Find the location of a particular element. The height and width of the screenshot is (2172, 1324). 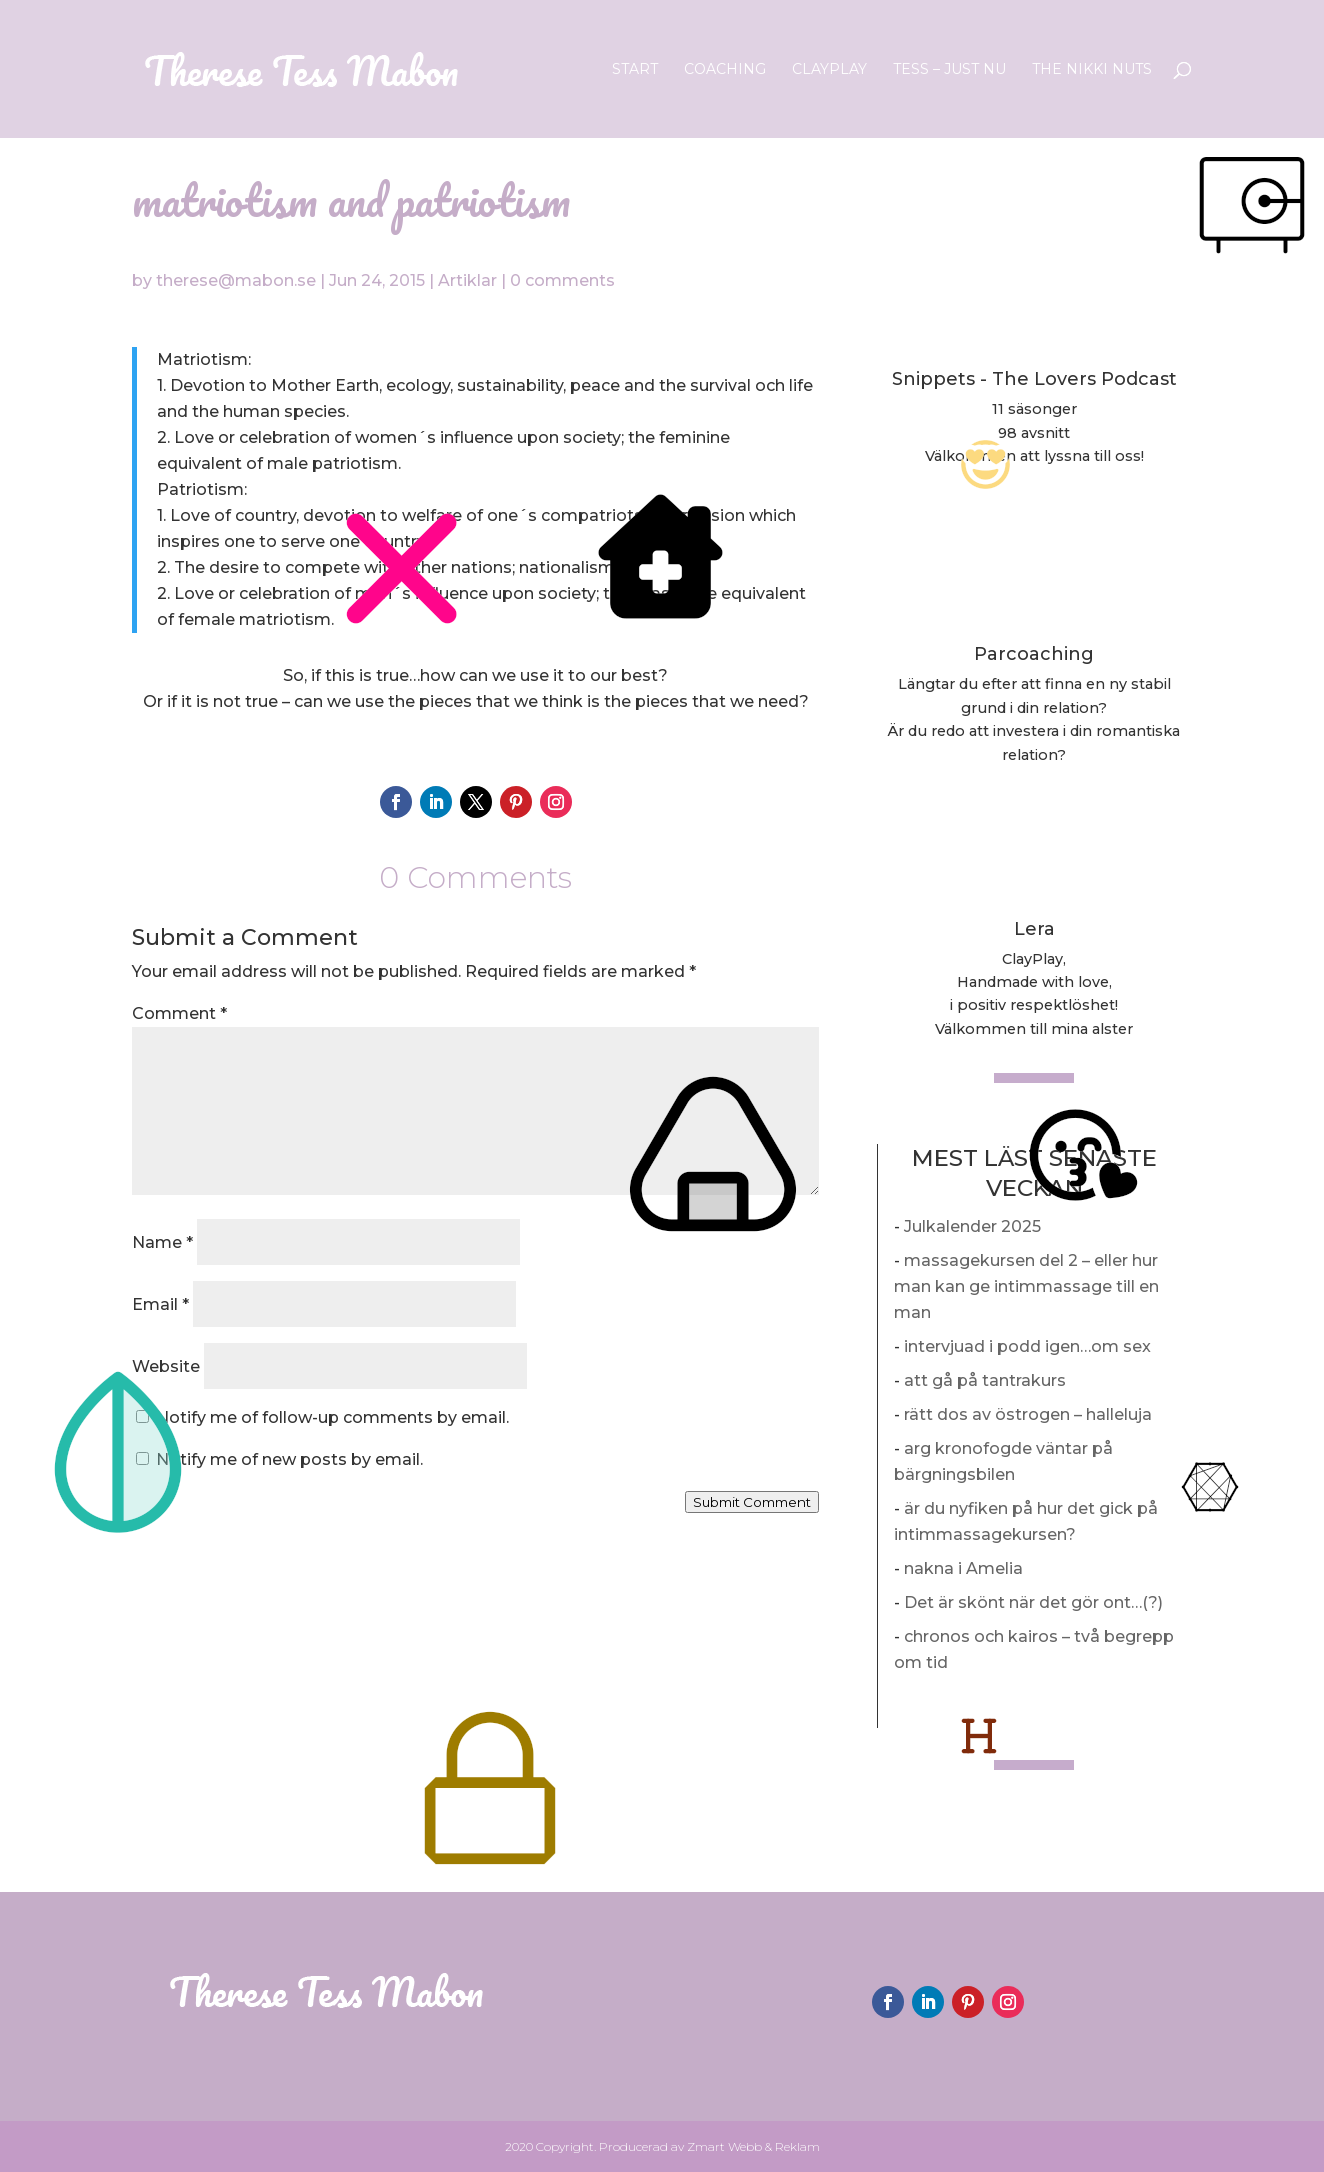

indicates a locked or secured item is located at coordinates (490, 1788).